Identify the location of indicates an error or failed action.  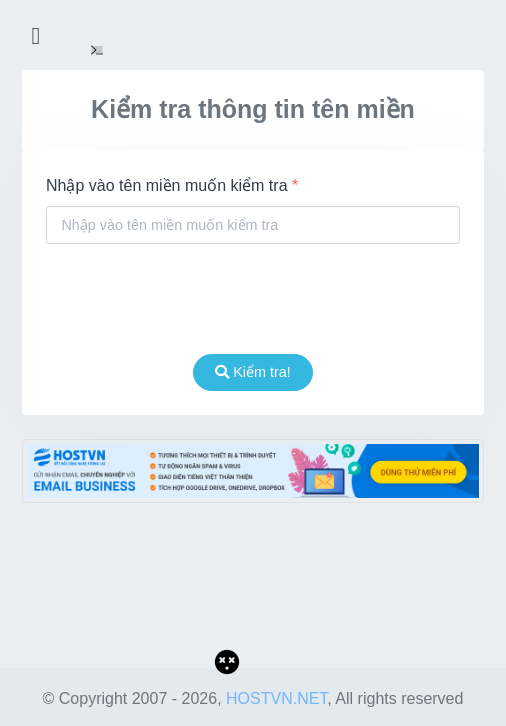
(227, 662).